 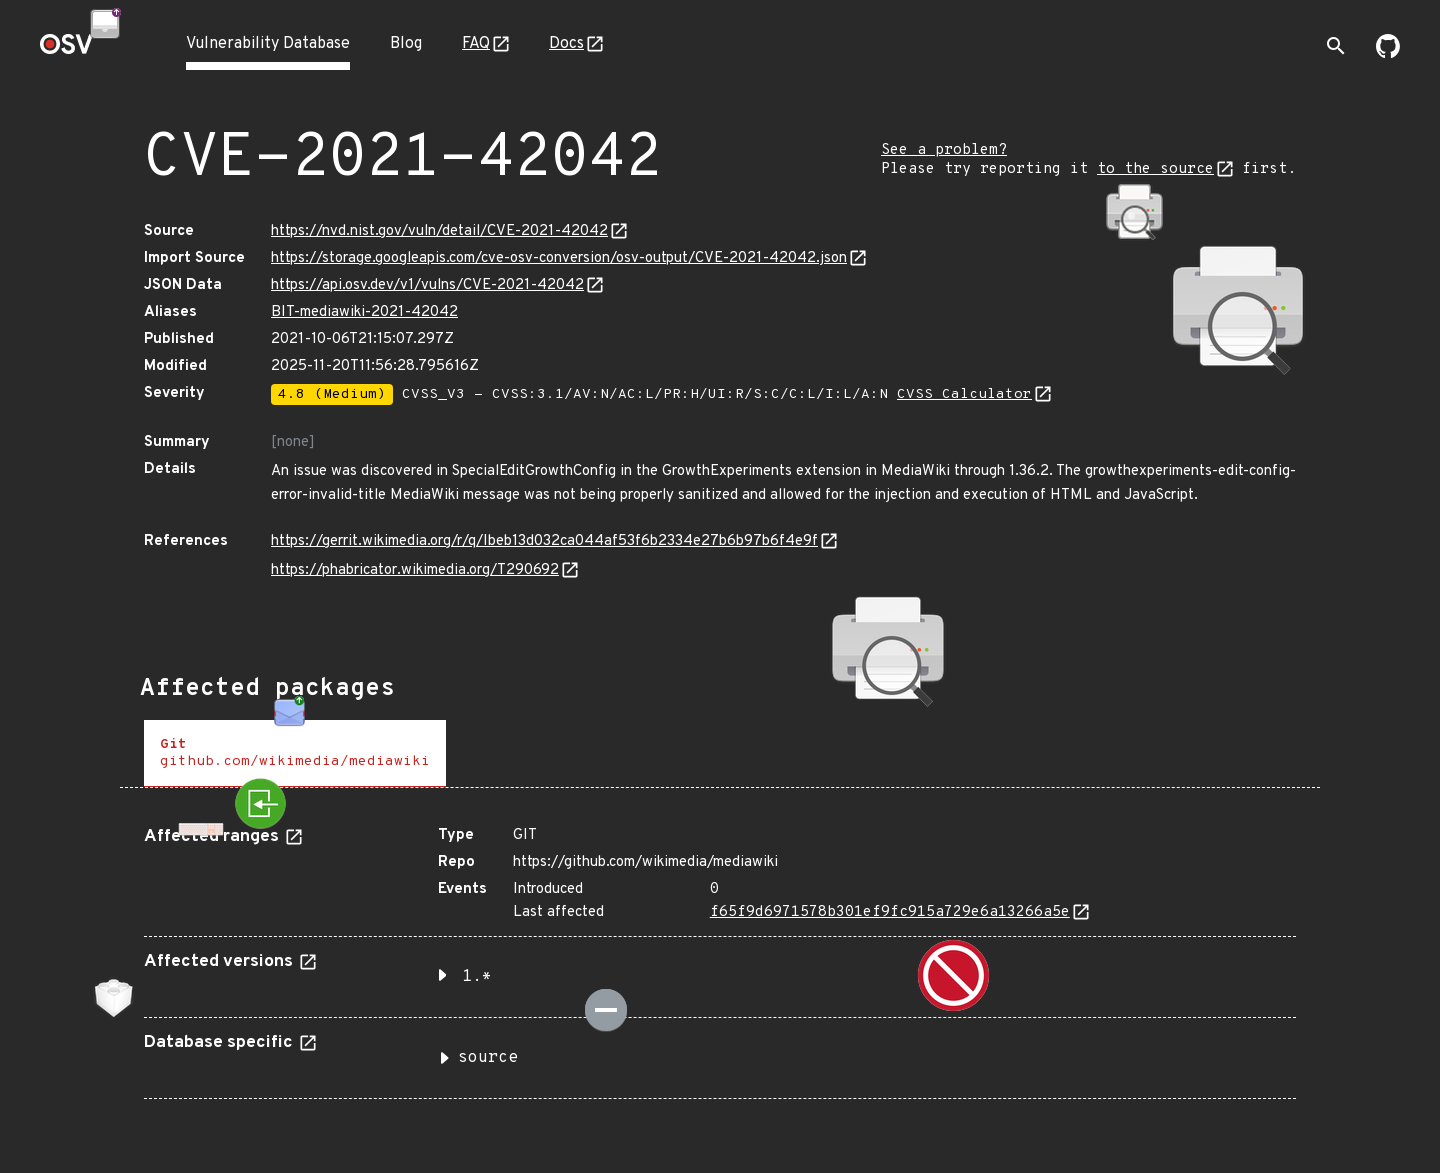 What do you see at coordinates (105, 24) in the screenshot?
I see `sync mail between inbox and outbox` at bounding box center [105, 24].